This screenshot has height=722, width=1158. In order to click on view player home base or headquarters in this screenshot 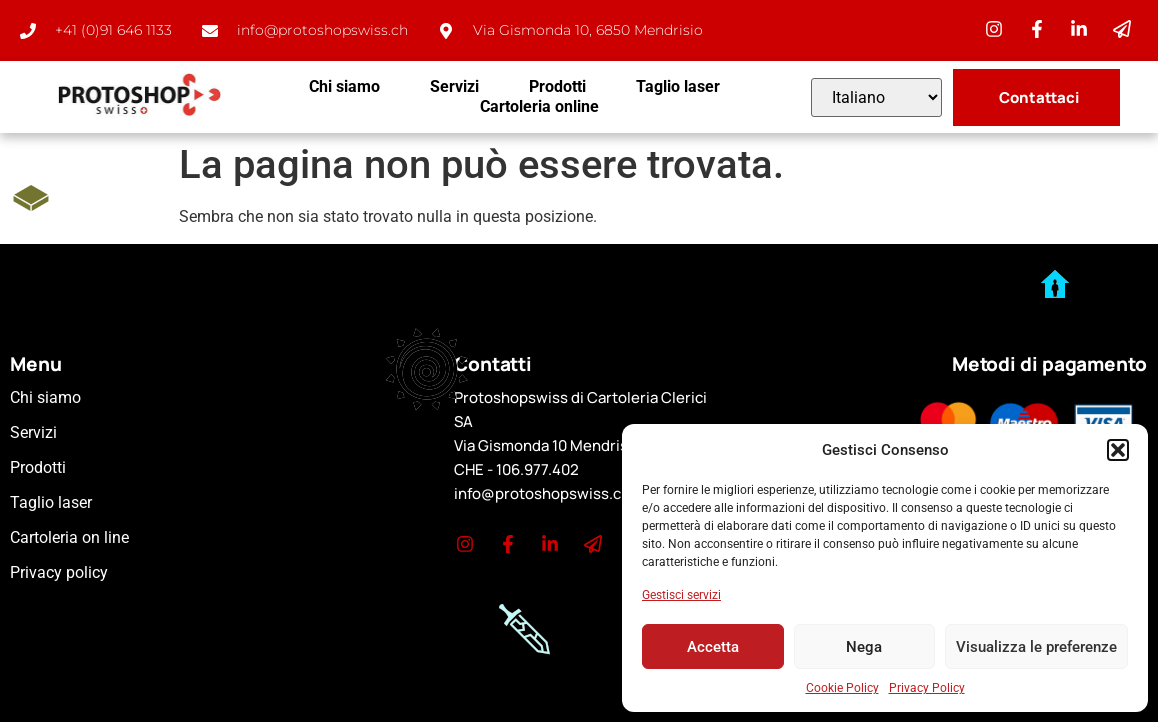, I will do `click(1055, 284)`.